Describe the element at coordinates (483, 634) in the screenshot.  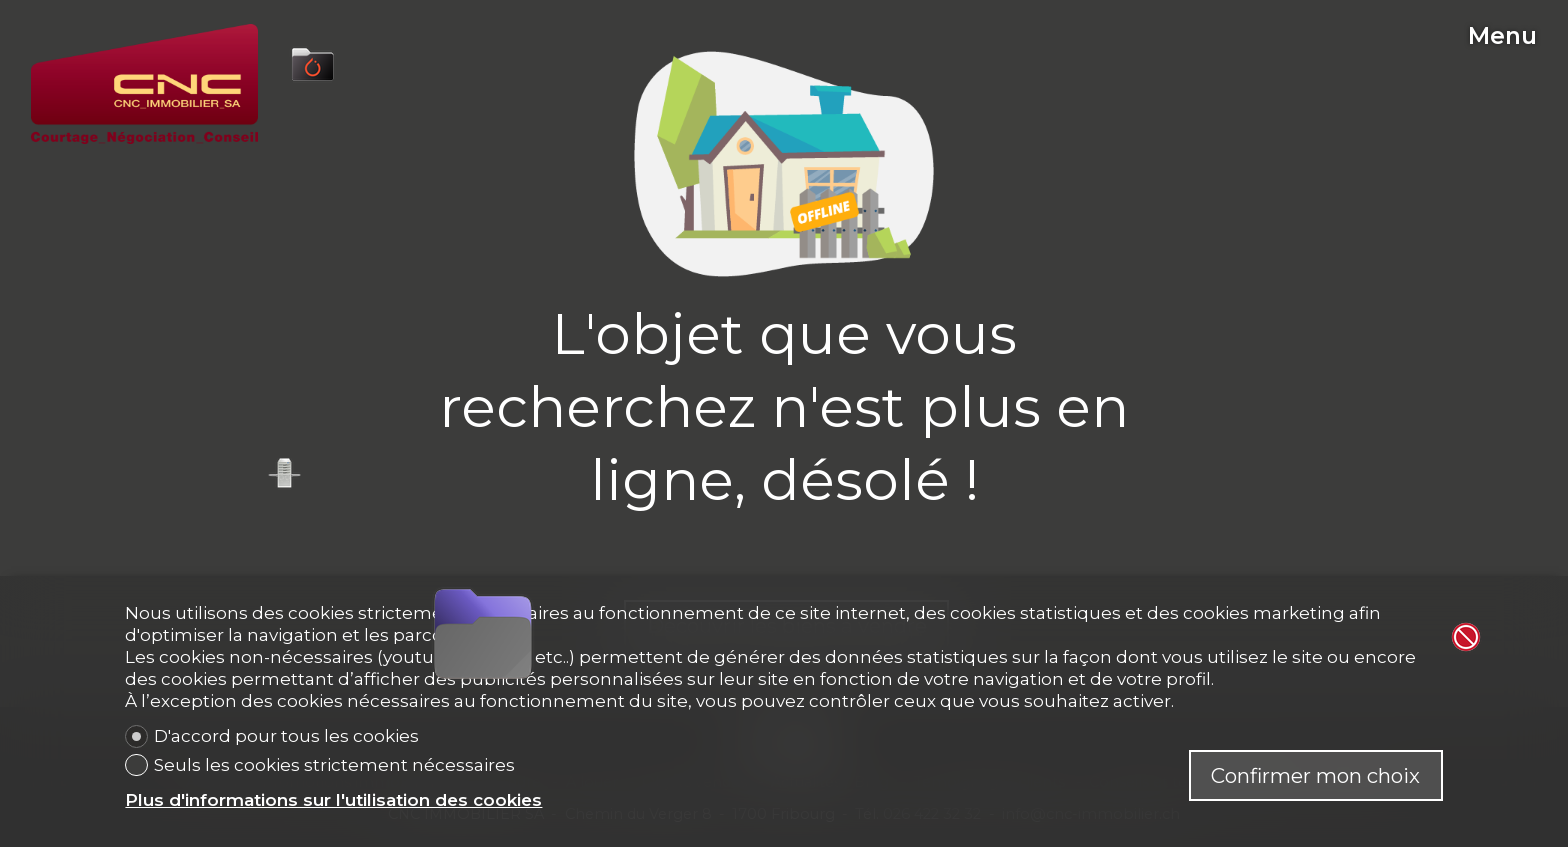
I see `an open folder in the file system` at that location.